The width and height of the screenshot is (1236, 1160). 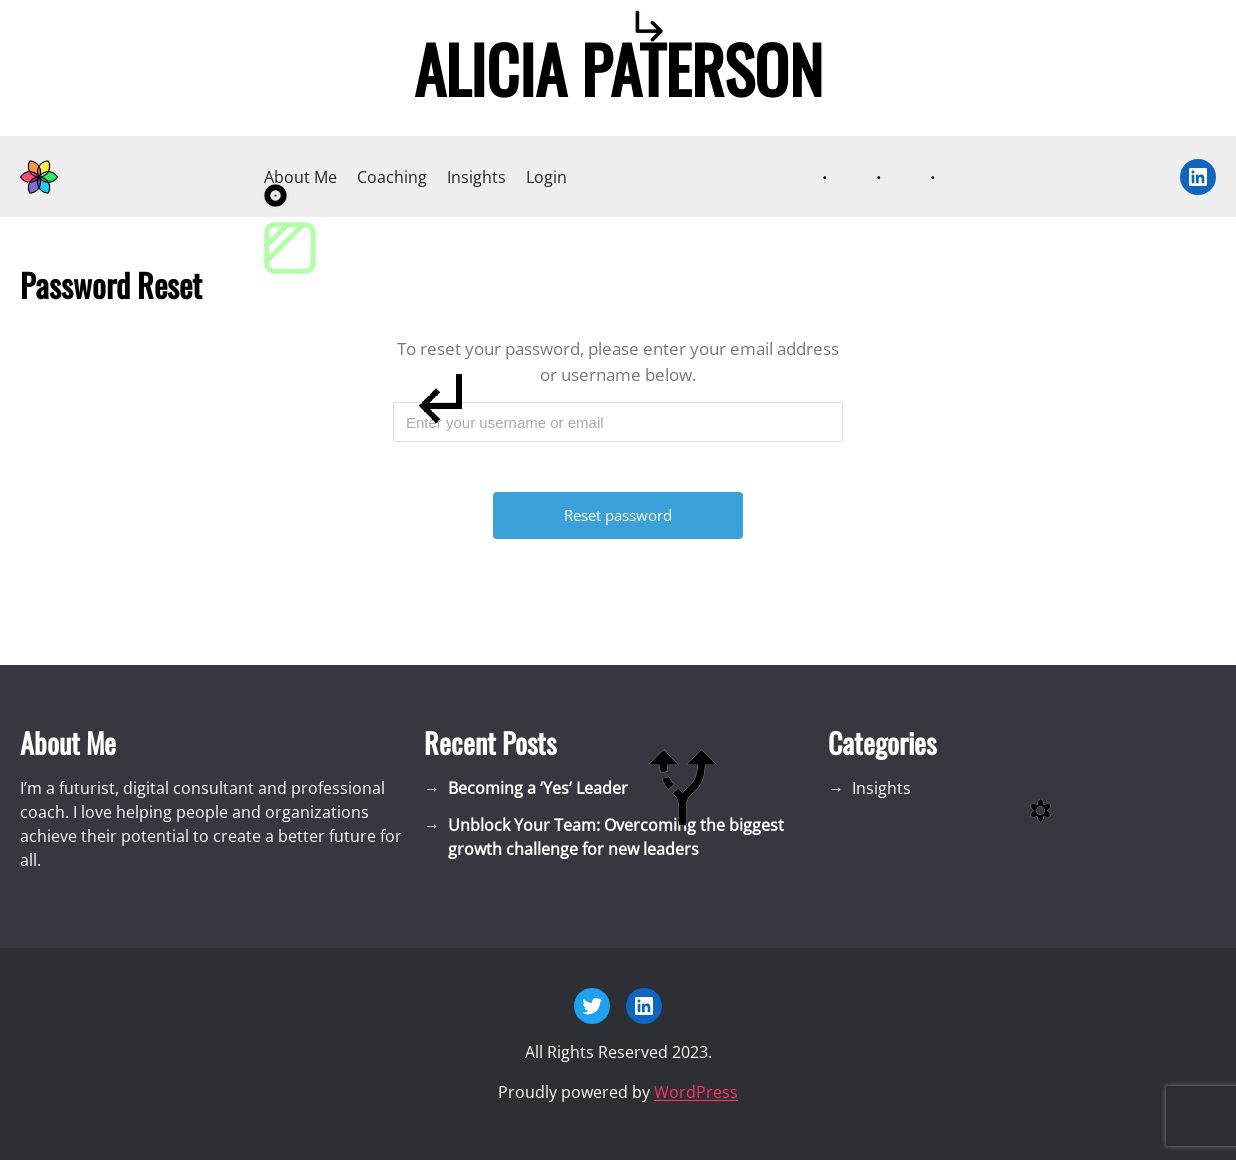 What do you see at coordinates (439, 397) in the screenshot?
I see `navigate to parent folder or directory` at bounding box center [439, 397].